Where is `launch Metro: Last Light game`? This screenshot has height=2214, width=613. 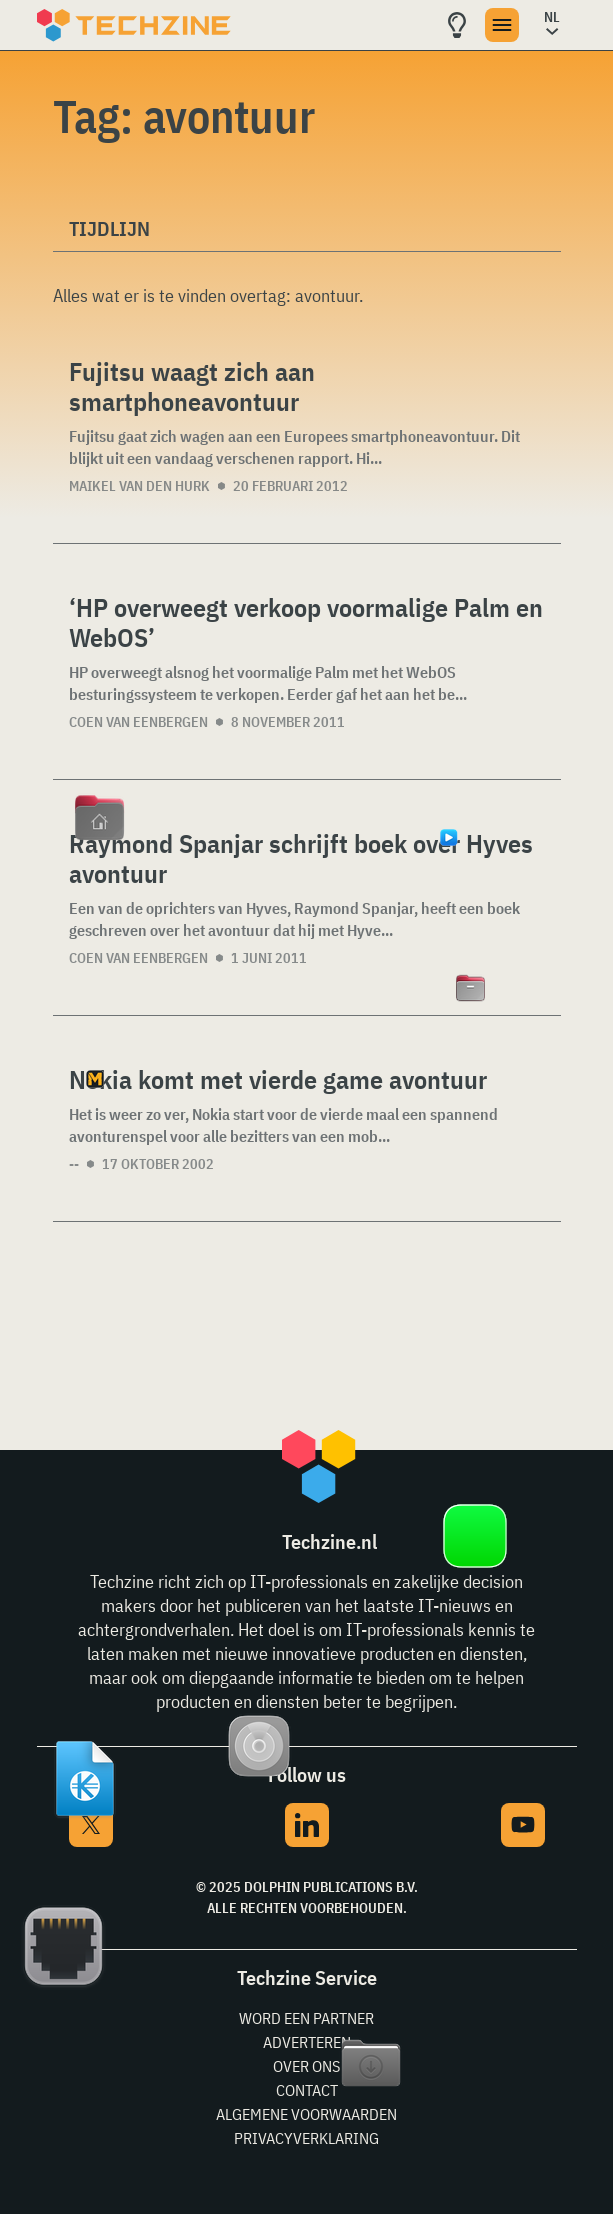 launch Metro: Last Light game is located at coordinates (95, 1079).